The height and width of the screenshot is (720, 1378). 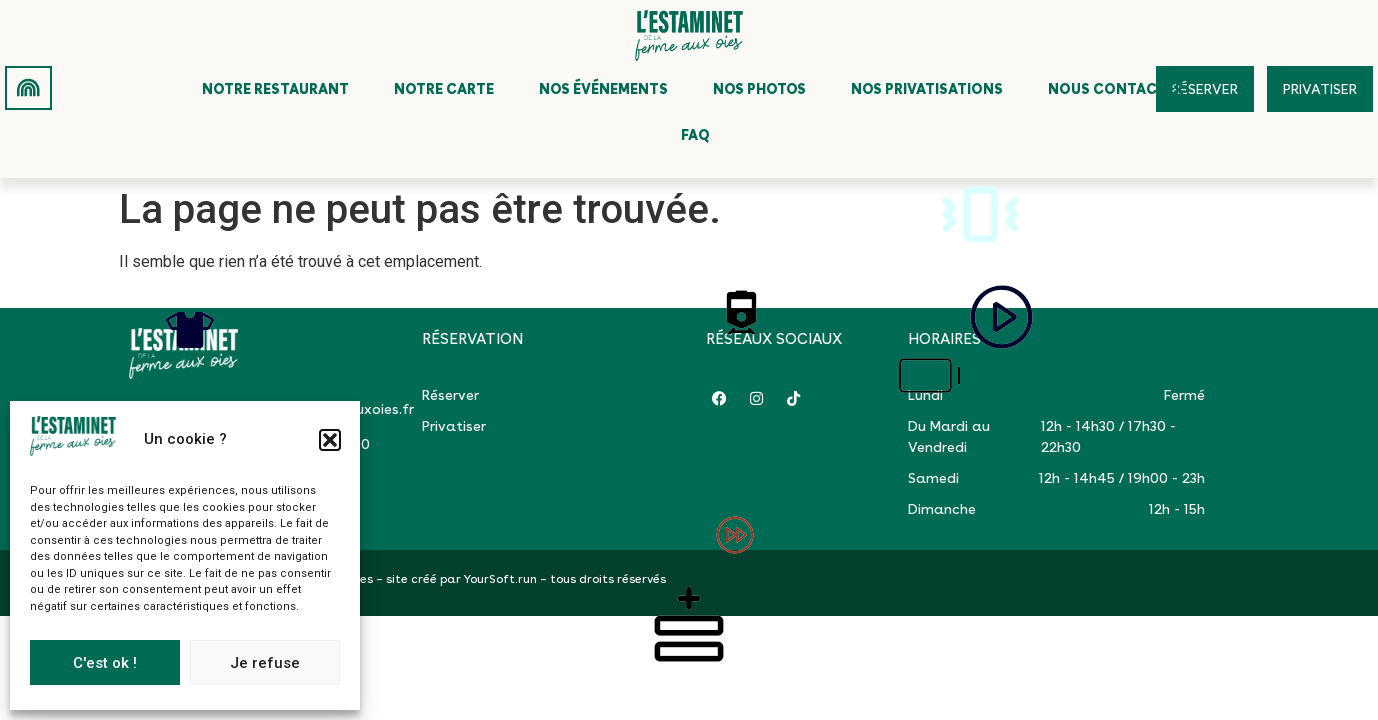 I want to click on browse clothing or apparel items, so click(x=190, y=330).